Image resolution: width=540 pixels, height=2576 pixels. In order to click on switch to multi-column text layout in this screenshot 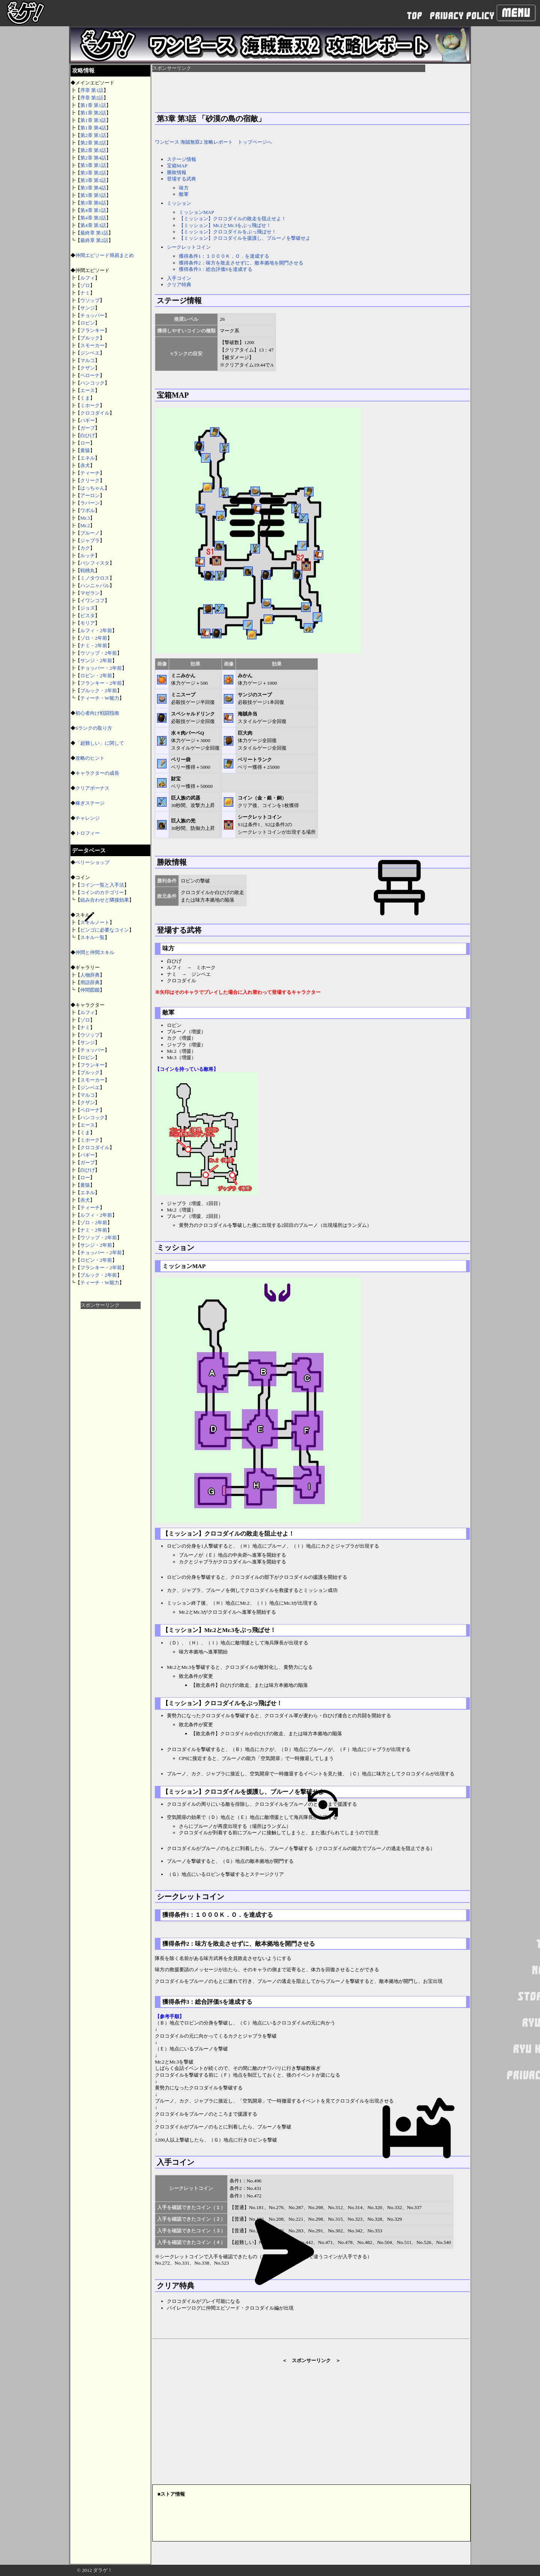, I will do `click(257, 518)`.